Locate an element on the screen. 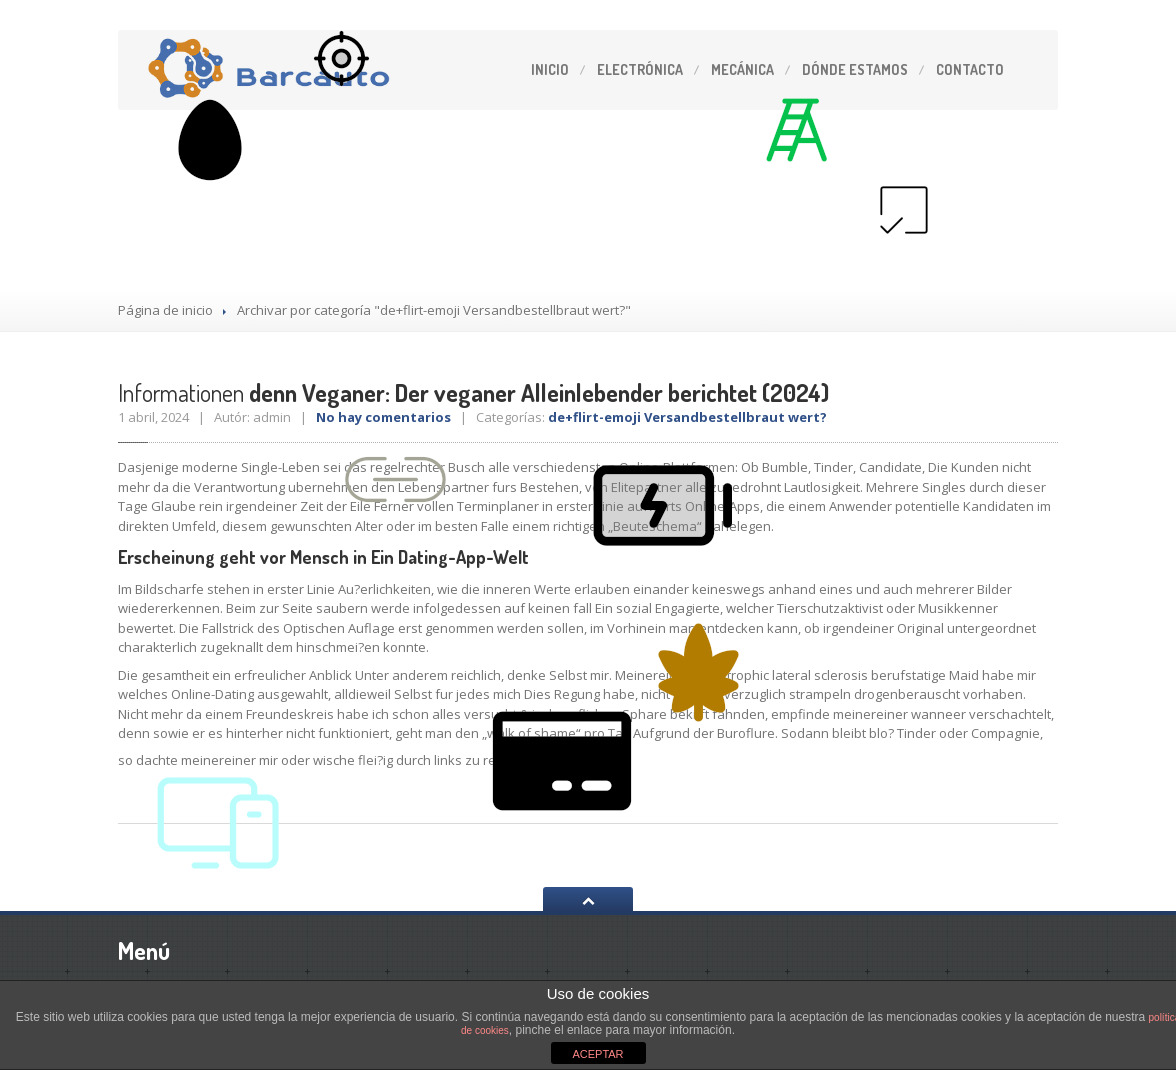 The image size is (1176, 1070). access tools or equipment section is located at coordinates (798, 130).